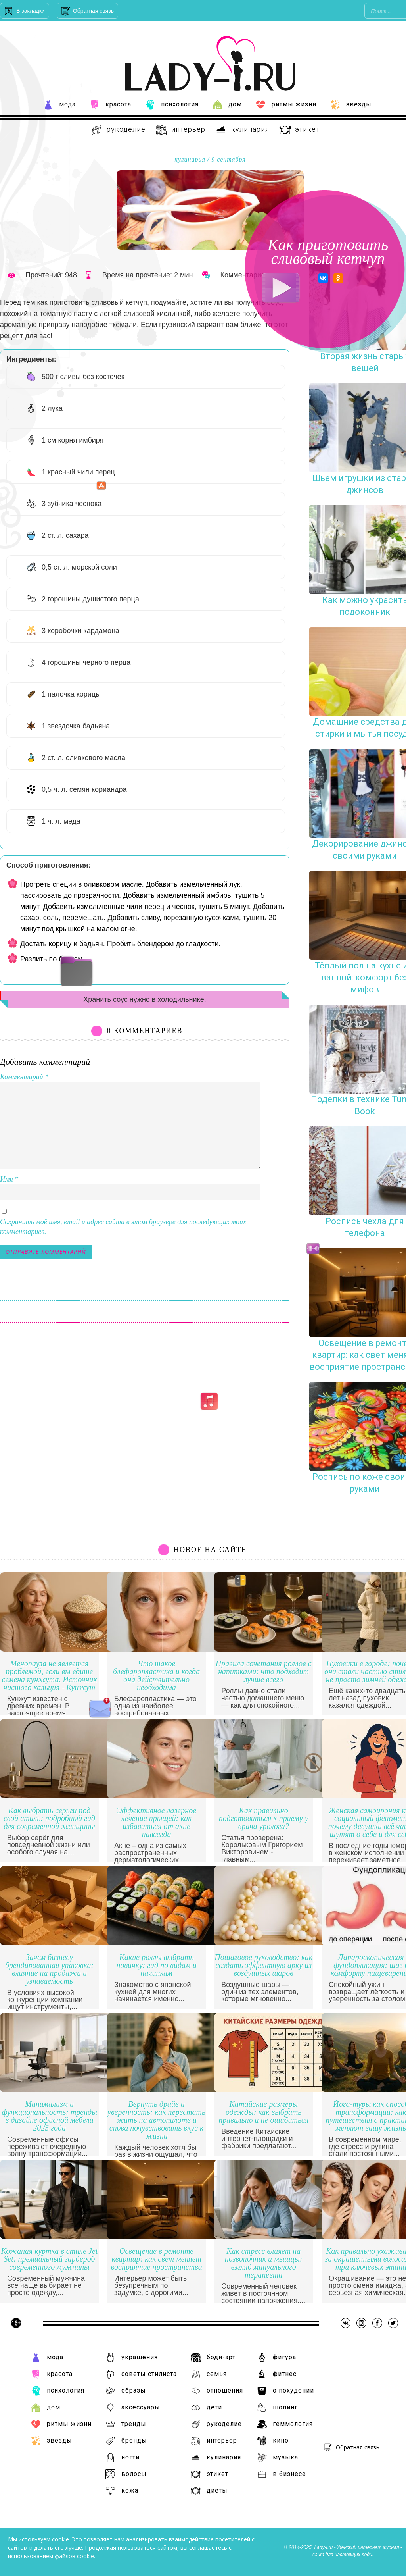  Describe the element at coordinates (240, 1580) in the screenshot. I see `open the calculator app` at that location.